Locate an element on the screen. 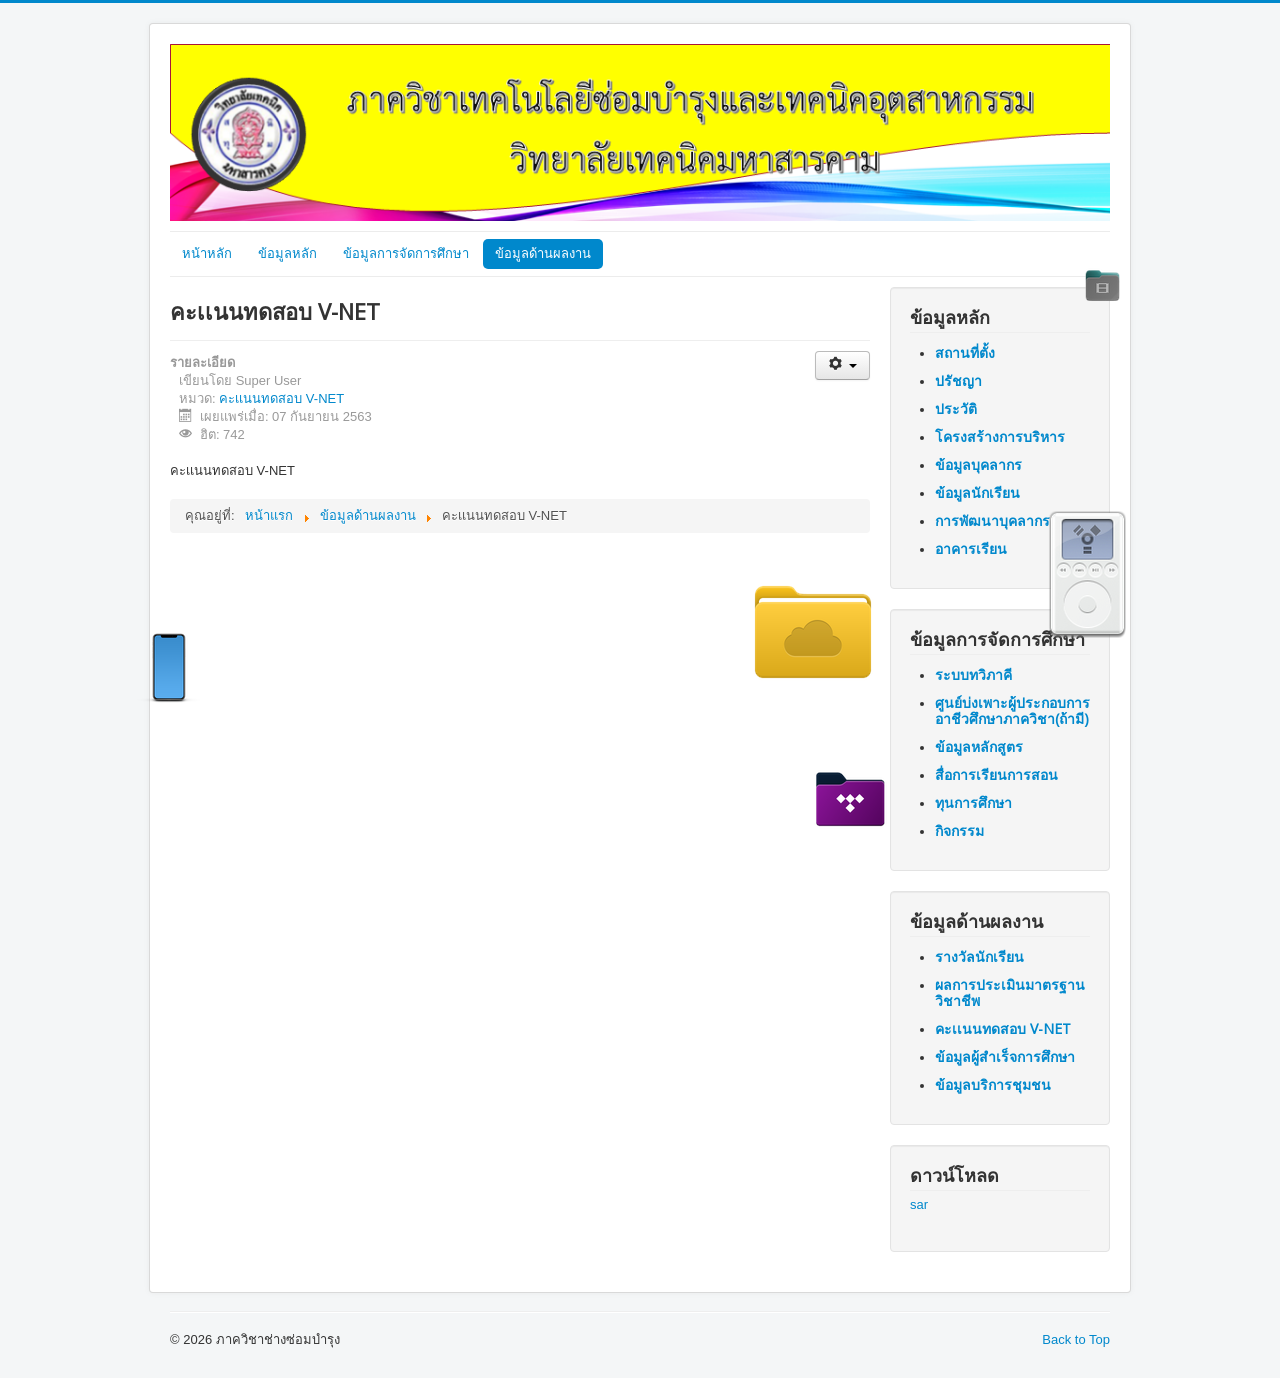  classic iPod device icon is located at coordinates (1087, 574).